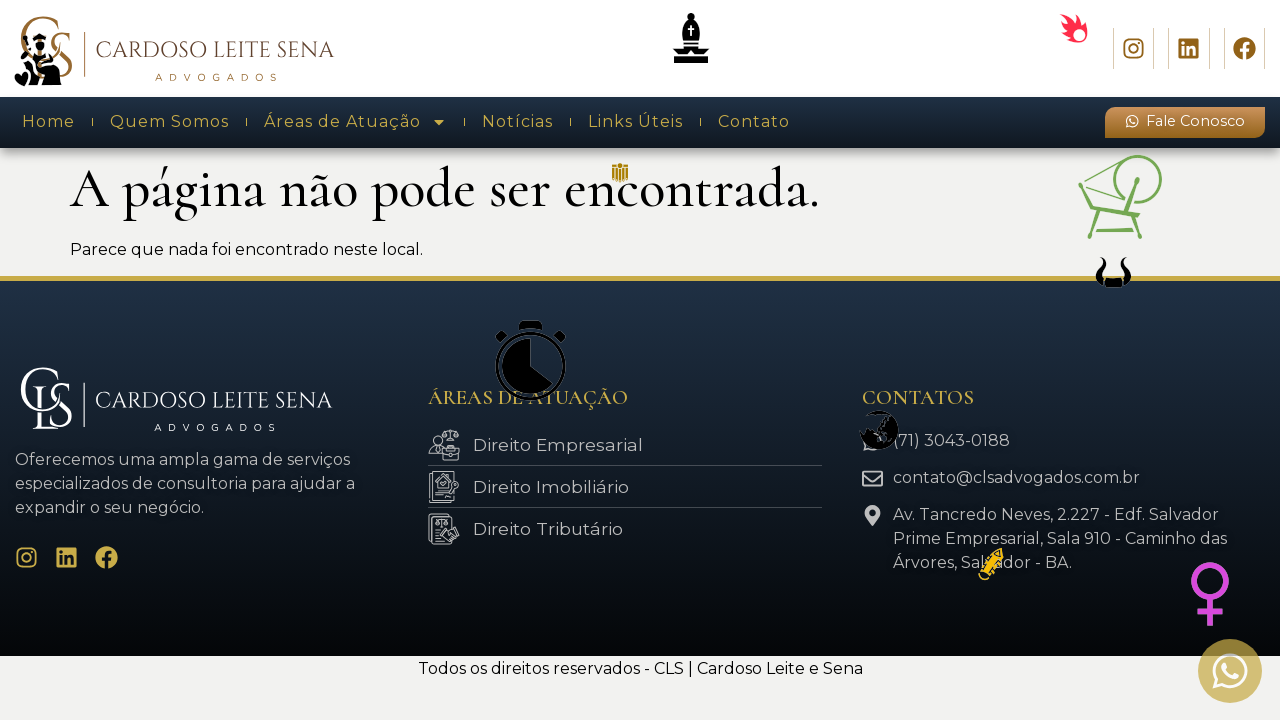 The image size is (1280, 720). What do you see at coordinates (1072, 27) in the screenshot?
I see `indicates a burning or fire effect status` at bounding box center [1072, 27].